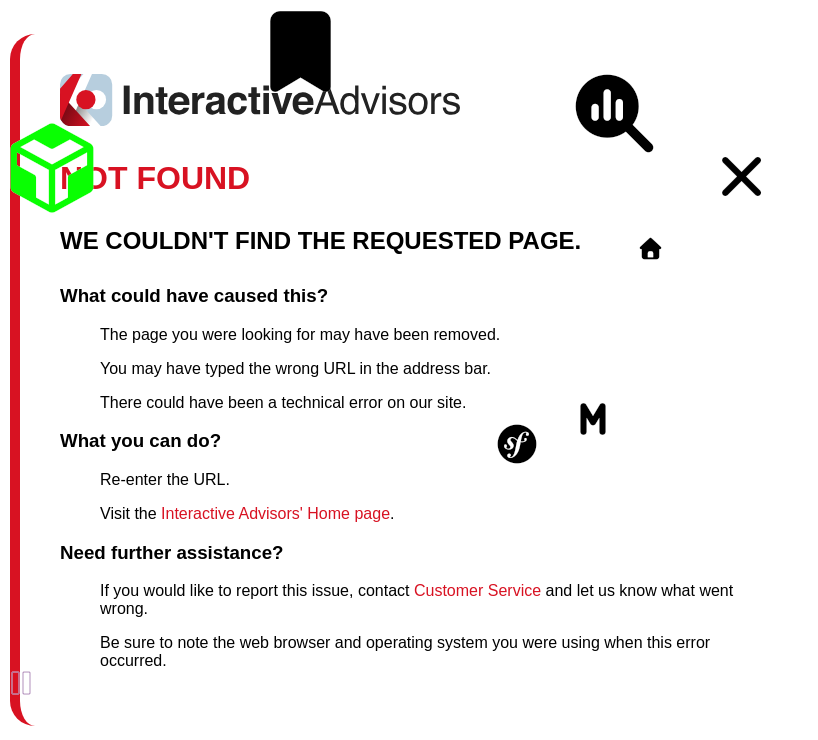 Image resolution: width=818 pixels, height=740 pixels. What do you see at coordinates (741, 176) in the screenshot?
I see `close a window or dialog` at bounding box center [741, 176].